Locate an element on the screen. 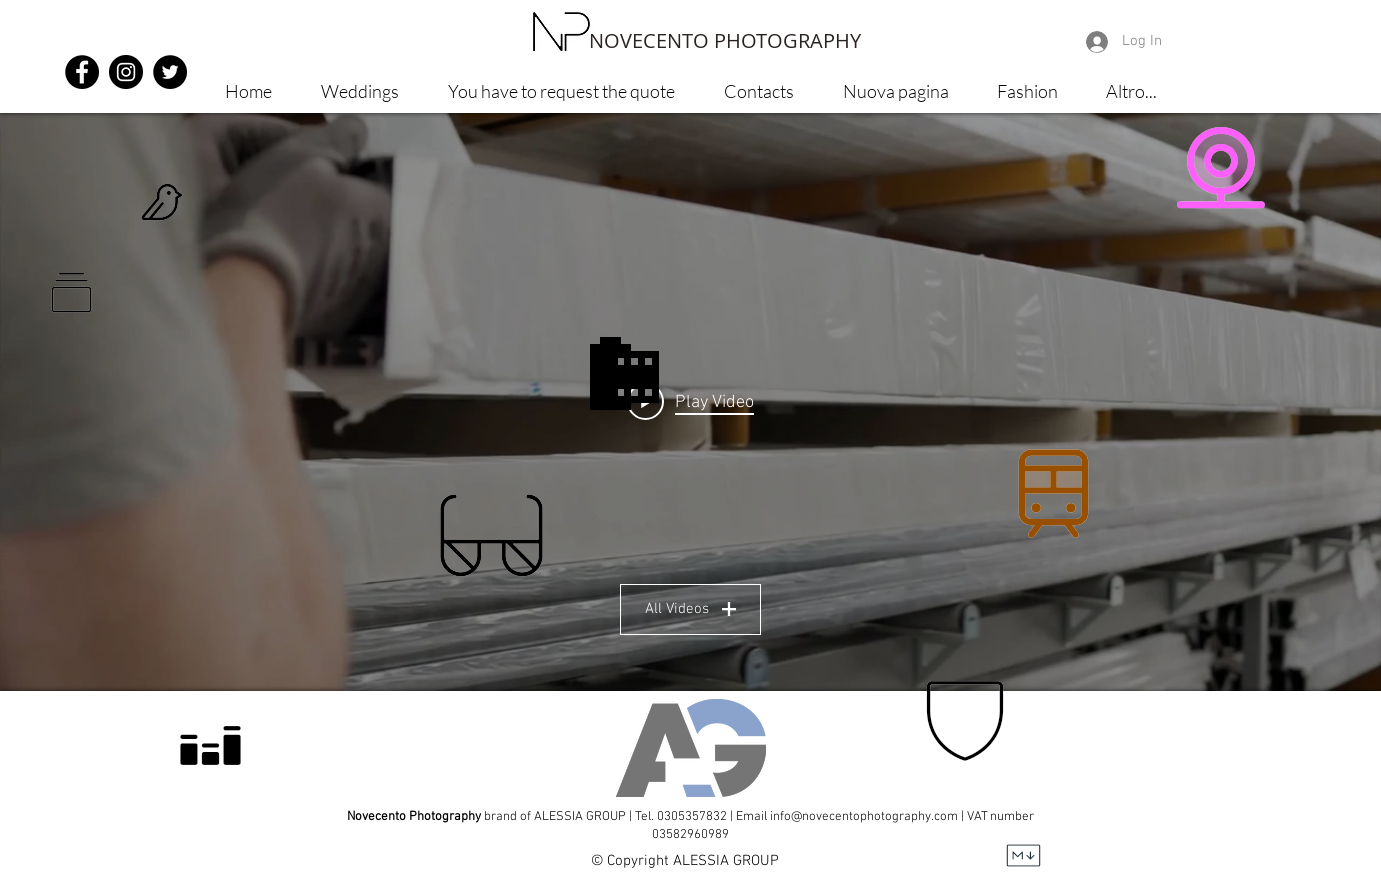 The width and height of the screenshot is (1381, 886). adjust audio equalizer settings is located at coordinates (210, 745).